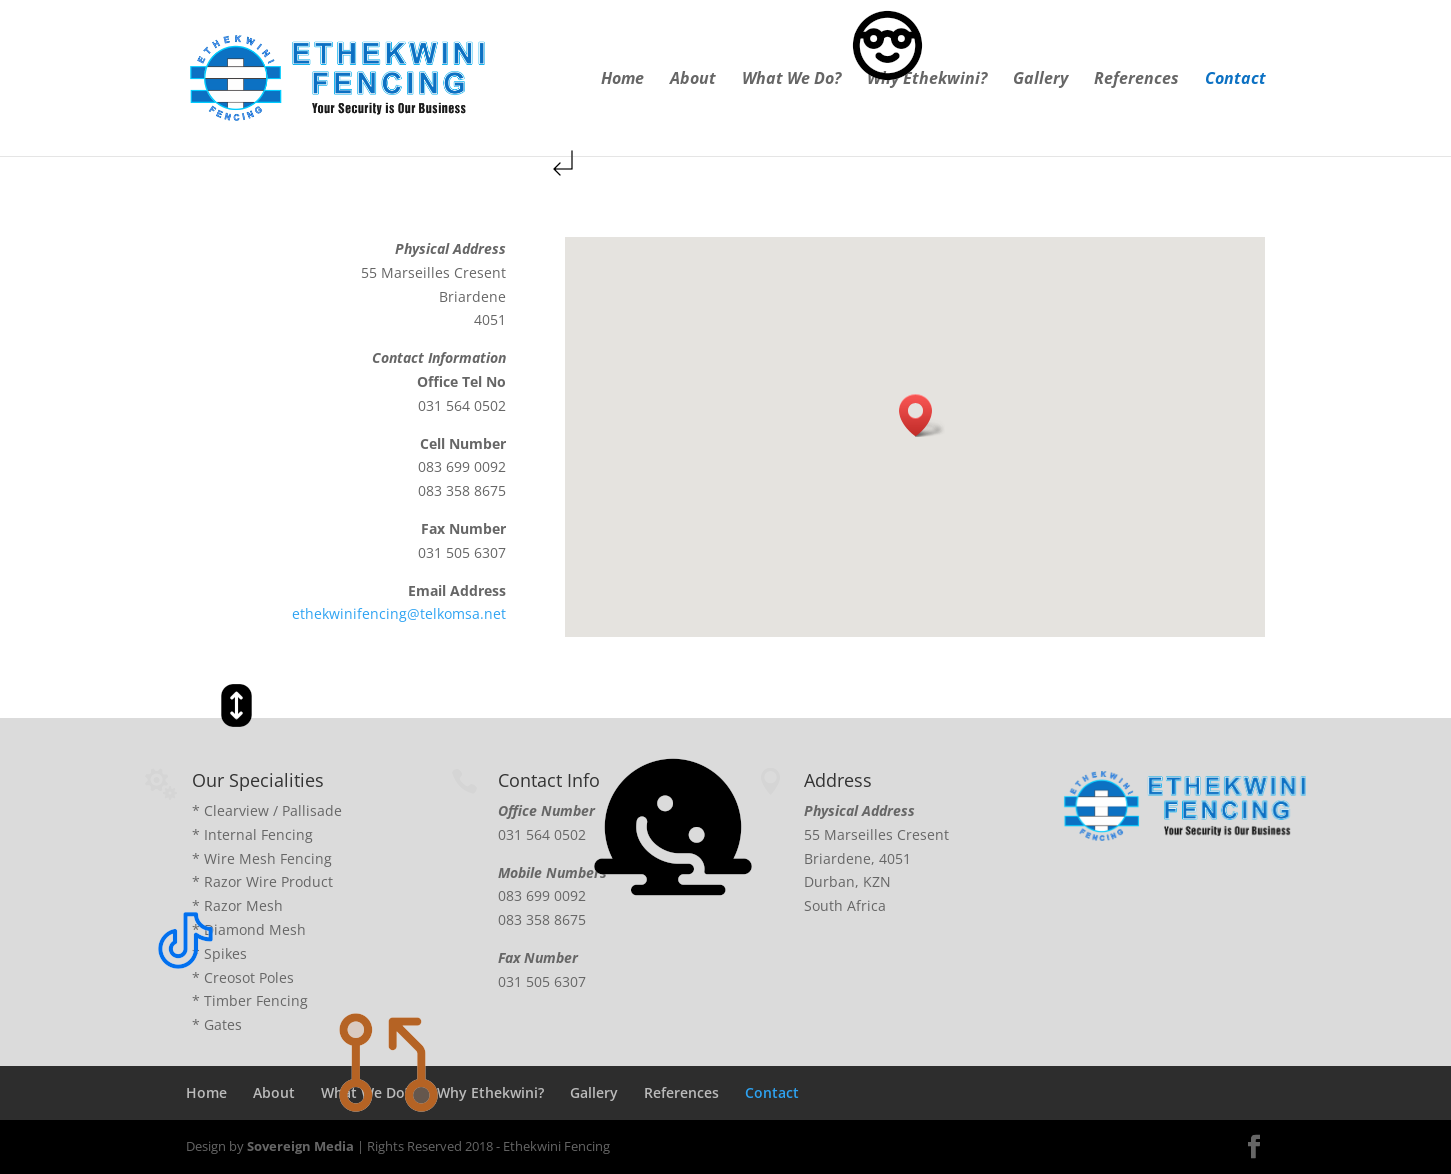 The image size is (1451, 1174). What do you see at coordinates (673, 827) in the screenshot?
I see `indicates something is overwhelmed or struggling` at bounding box center [673, 827].